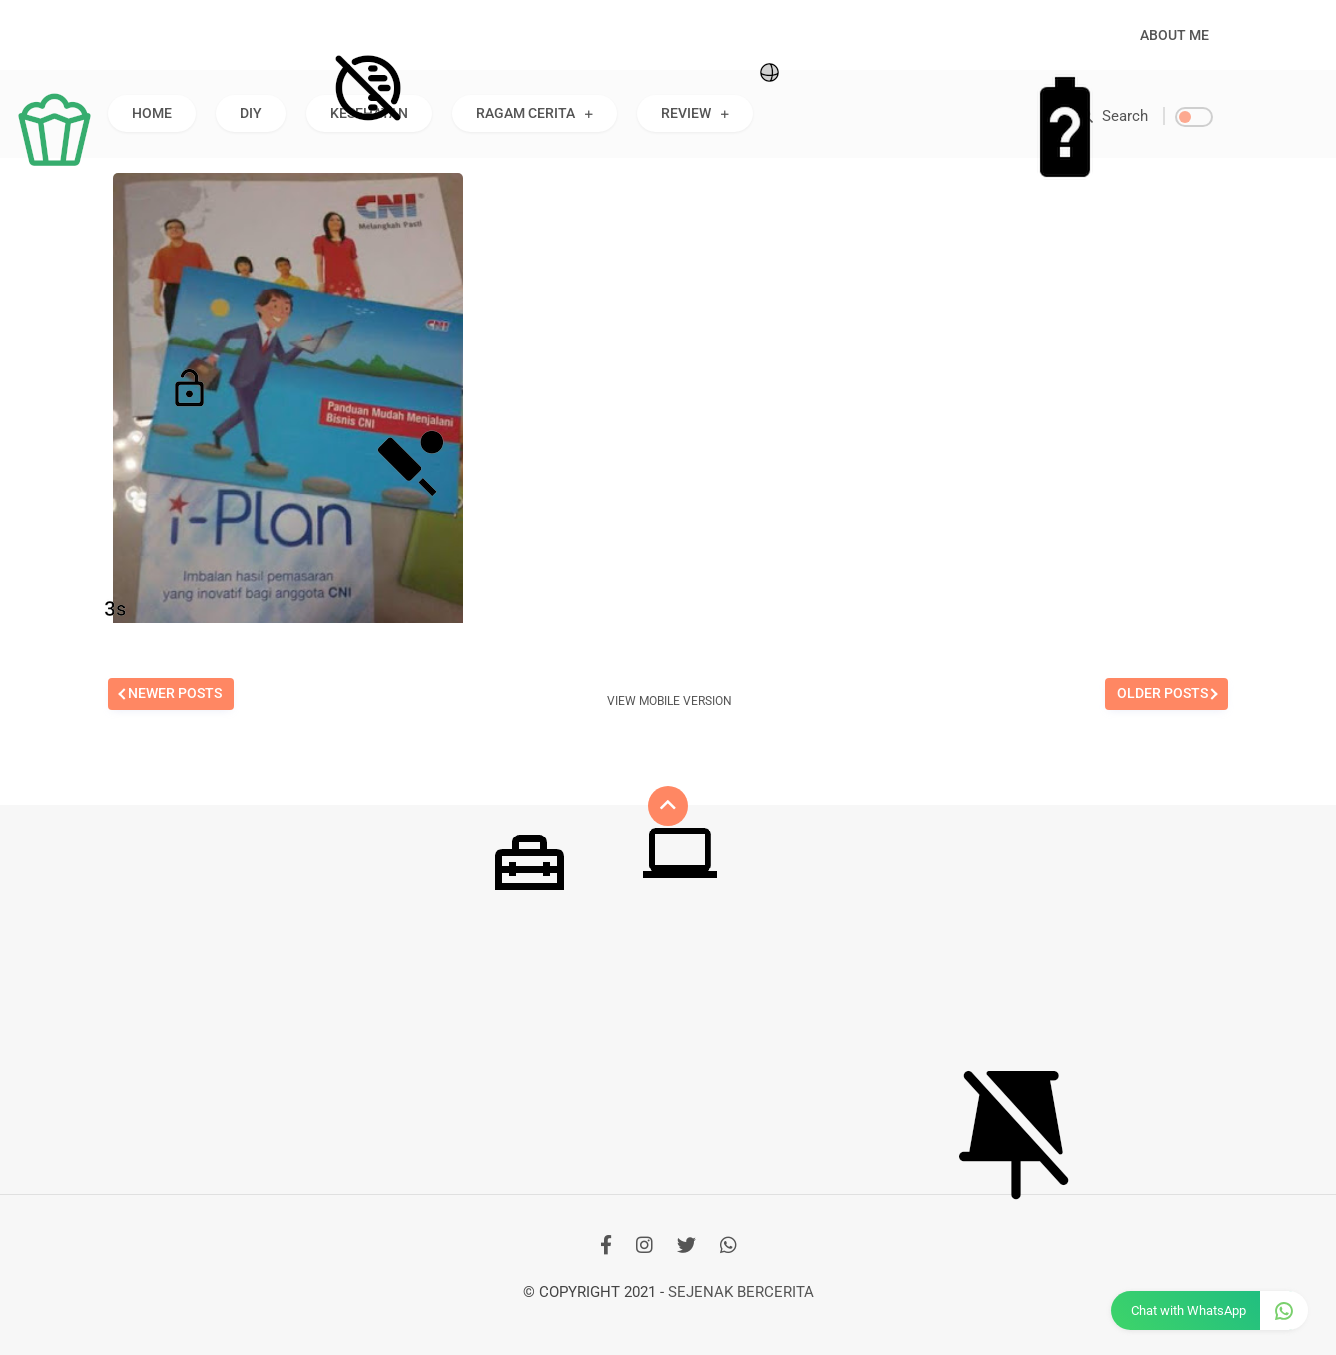 The image size is (1336, 1355). Describe the element at coordinates (529, 862) in the screenshot. I see `access home repair services` at that location.